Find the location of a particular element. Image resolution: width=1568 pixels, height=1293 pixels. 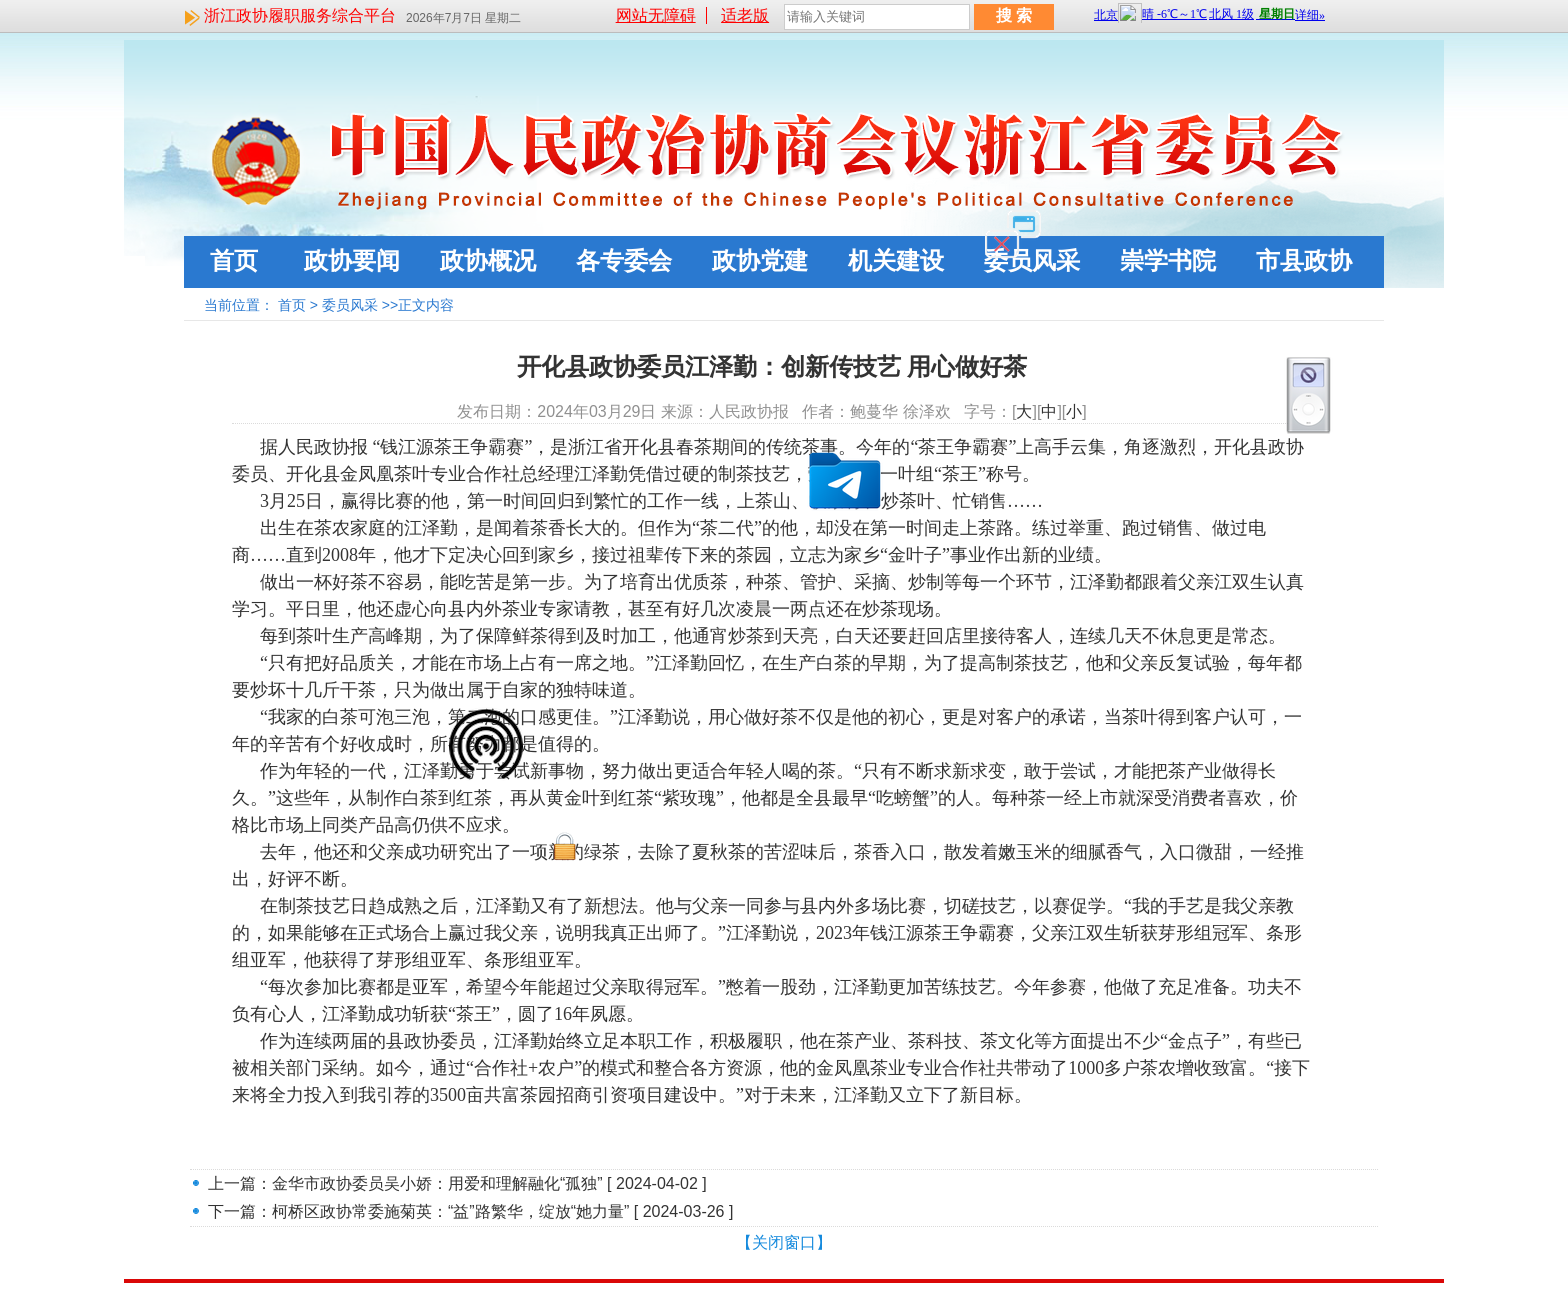

disconnect or shut down external display is located at coordinates (1013, 234).